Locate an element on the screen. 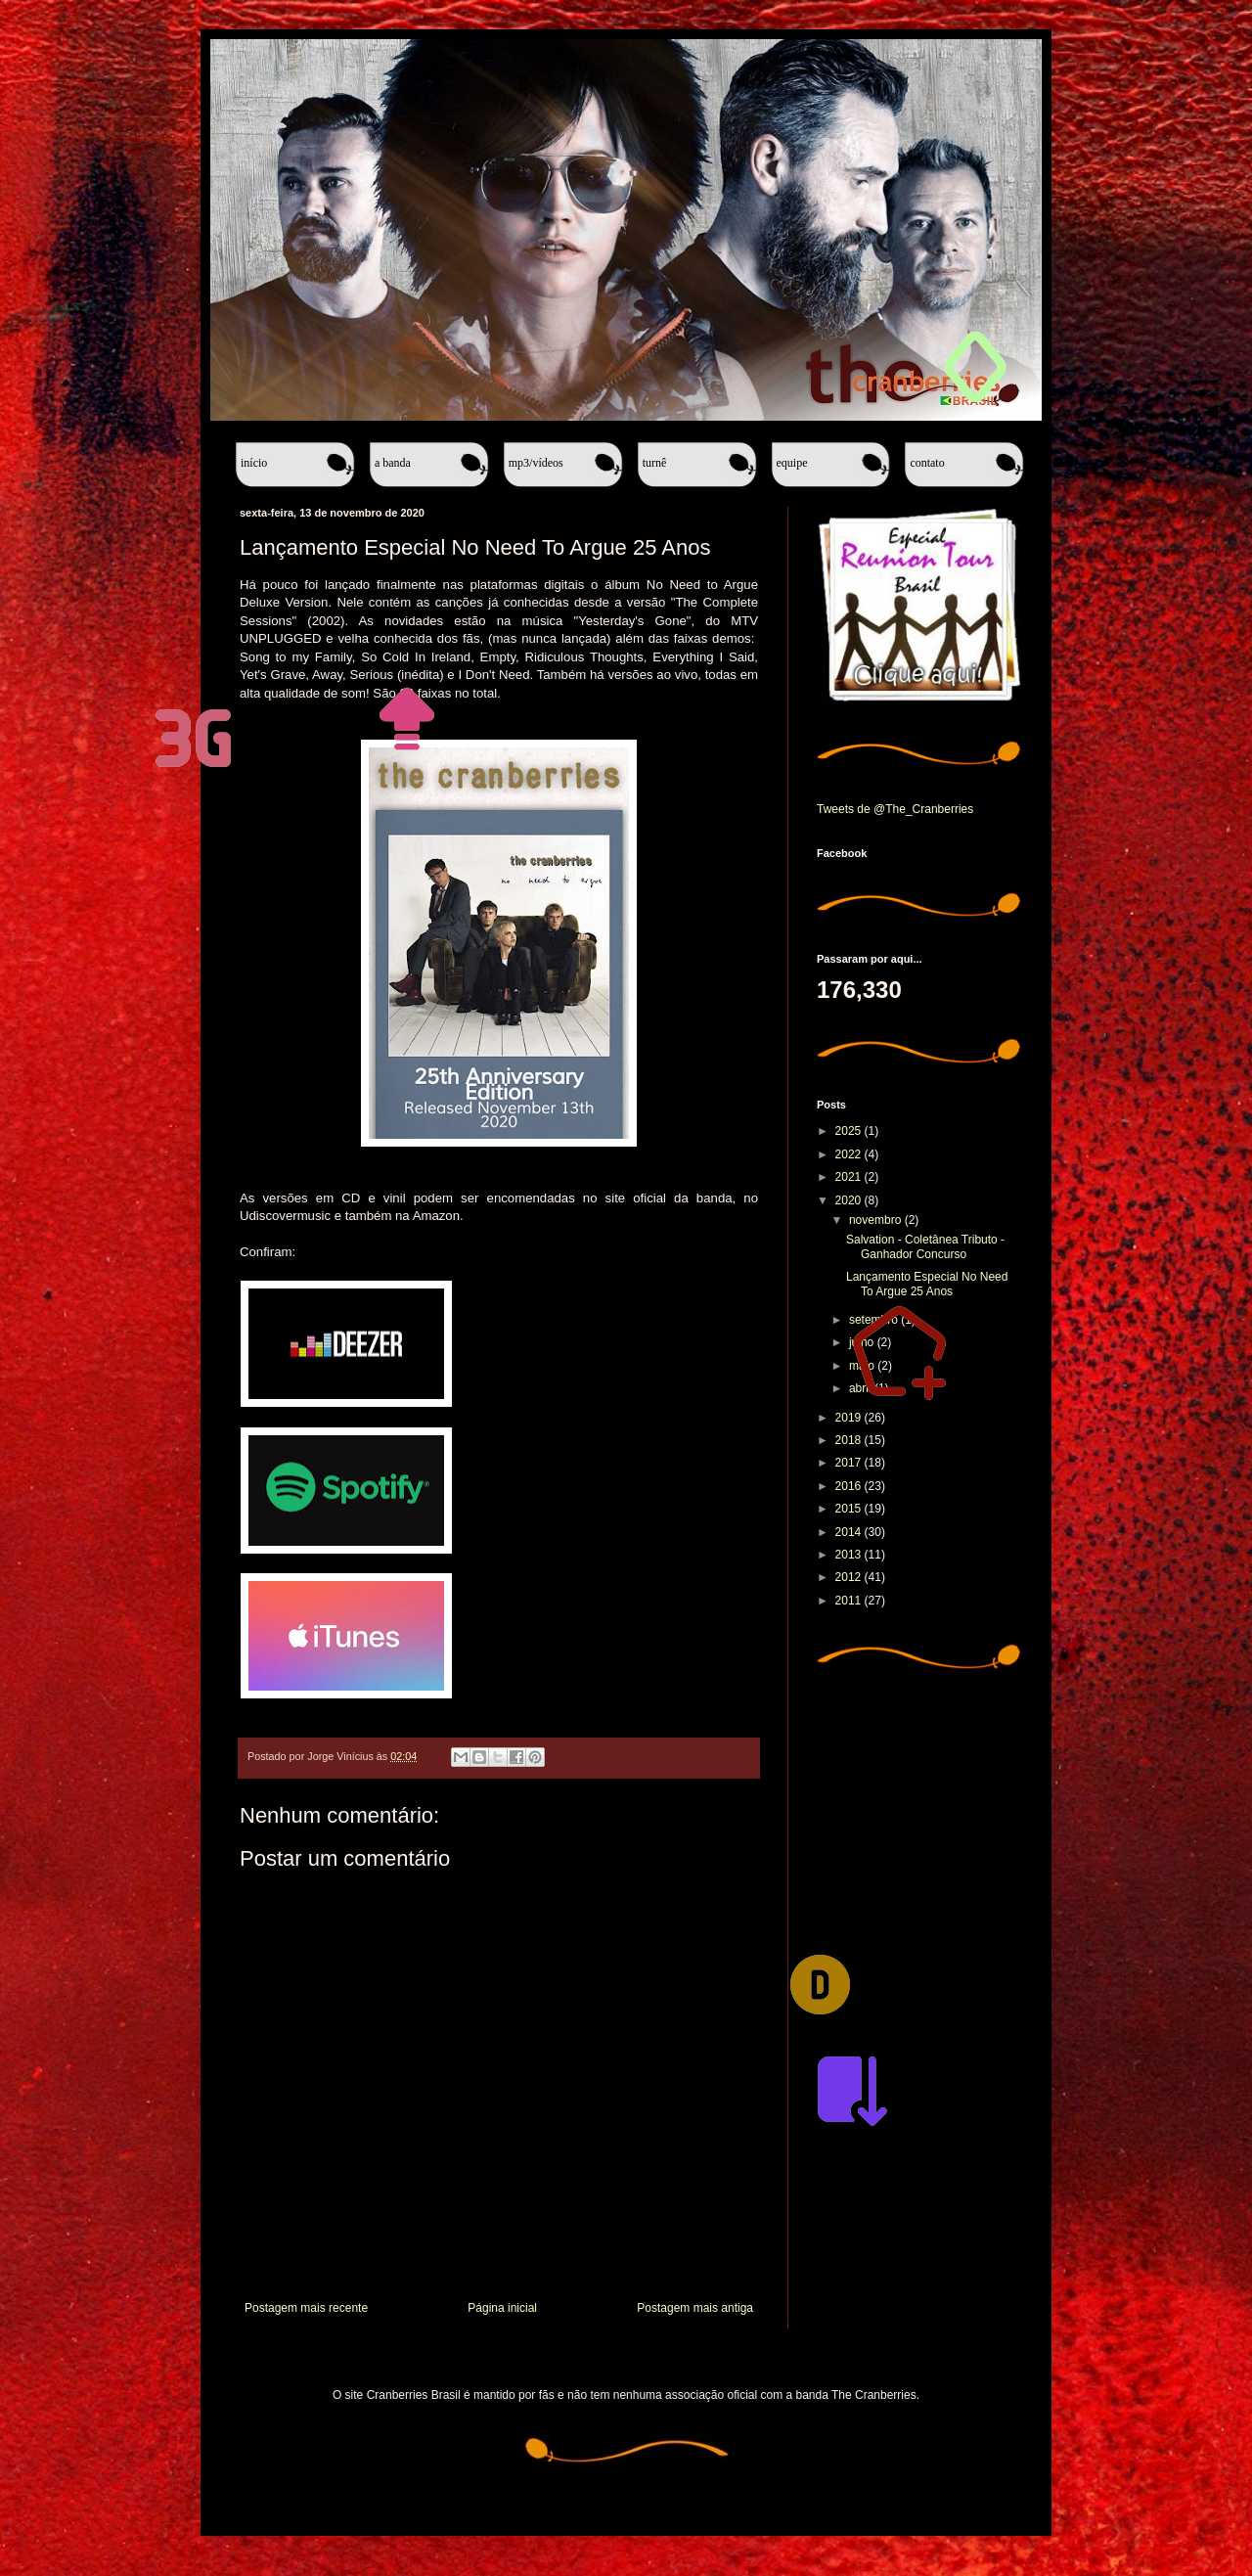 The height and width of the screenshot is (2576, 1252). auto-fit content to bottom of container is located at coordinates (850, 2089).